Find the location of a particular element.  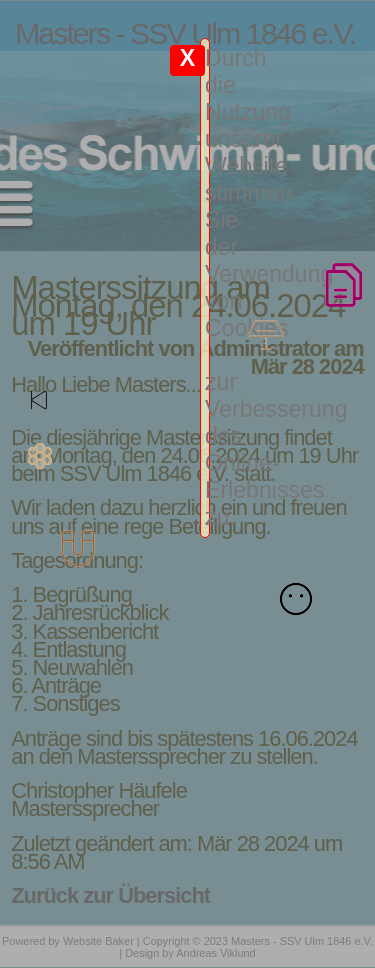

view all files or documents is located at coordinates (344, 285).